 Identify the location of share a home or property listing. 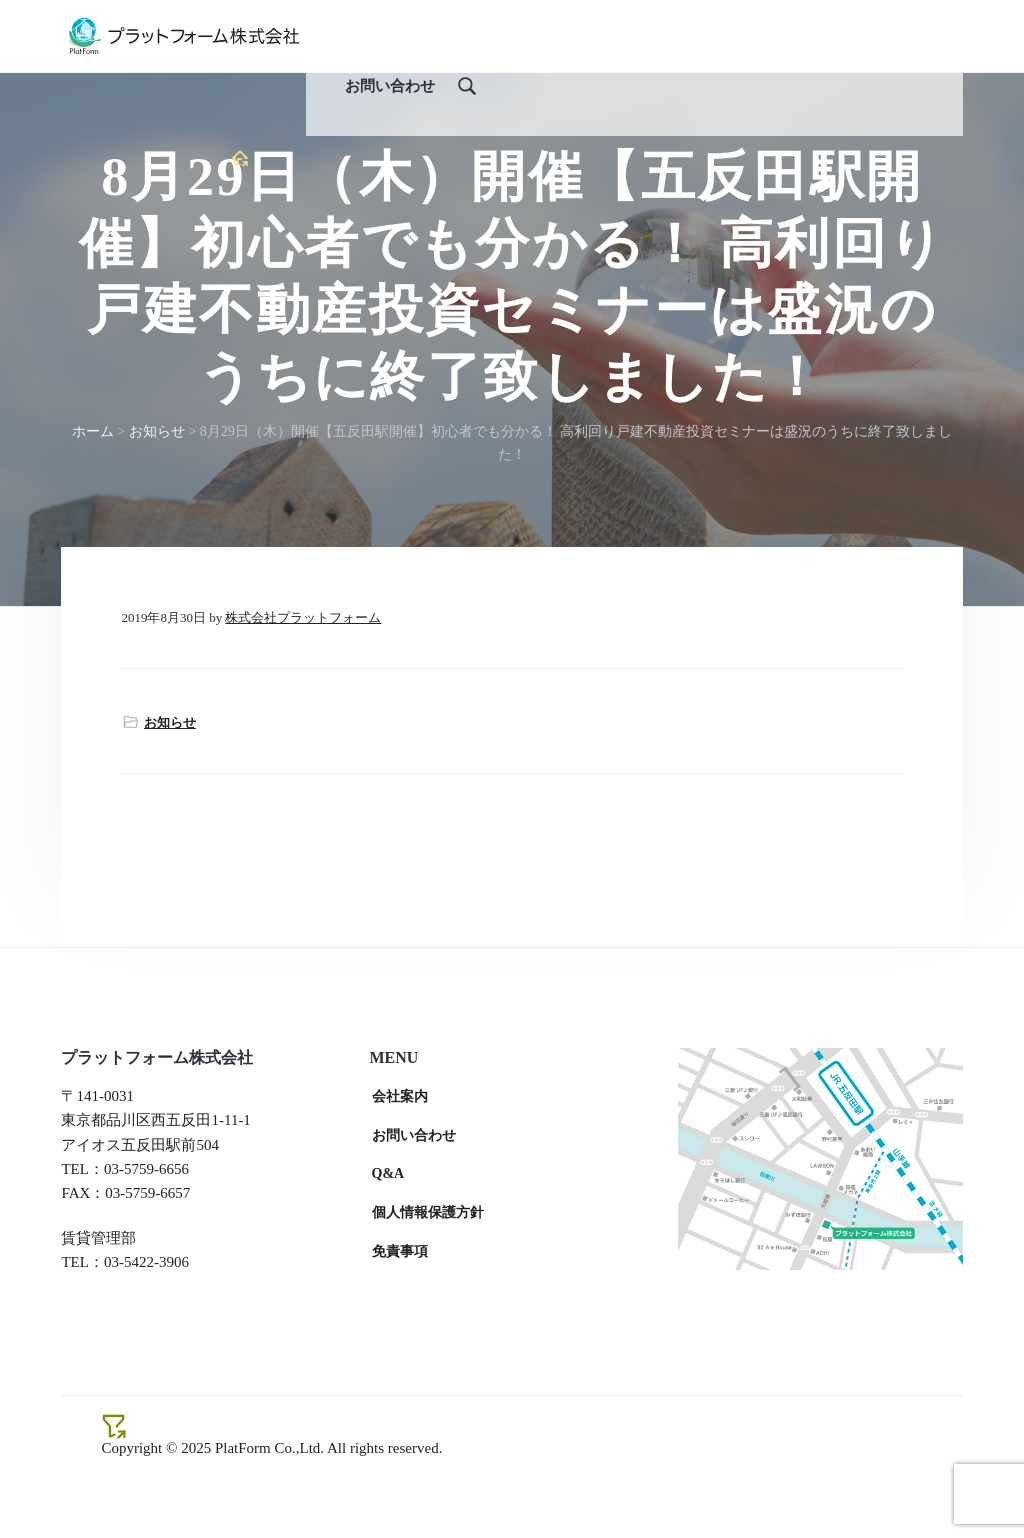
(240, 158).